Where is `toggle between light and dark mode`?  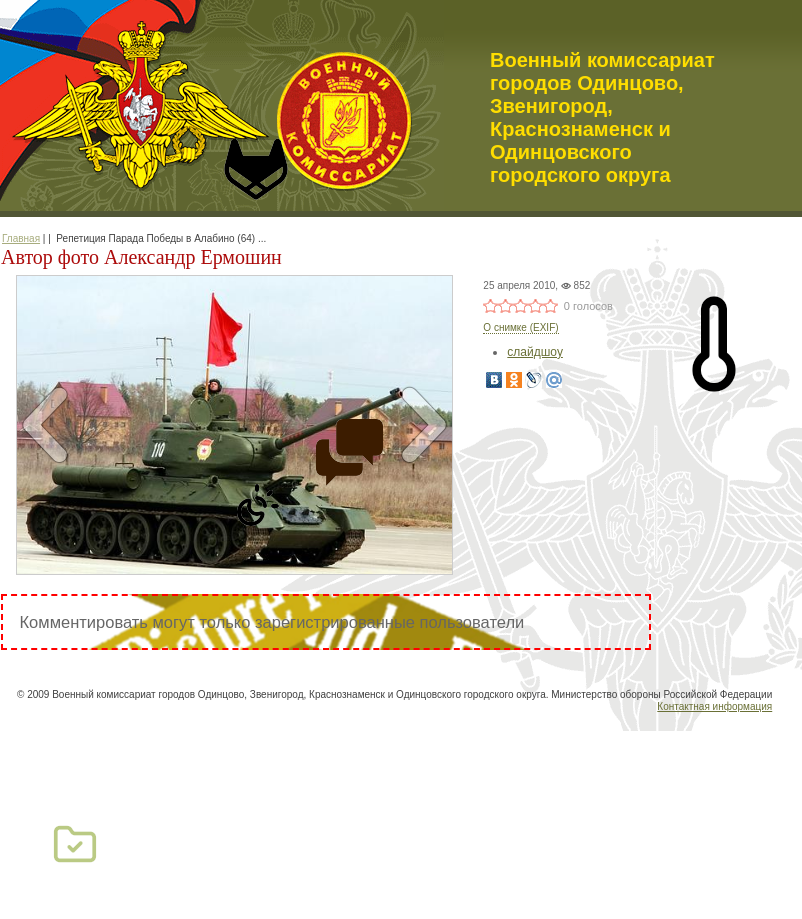
toggle between light and dark mode is located at coordinates (257, 506).